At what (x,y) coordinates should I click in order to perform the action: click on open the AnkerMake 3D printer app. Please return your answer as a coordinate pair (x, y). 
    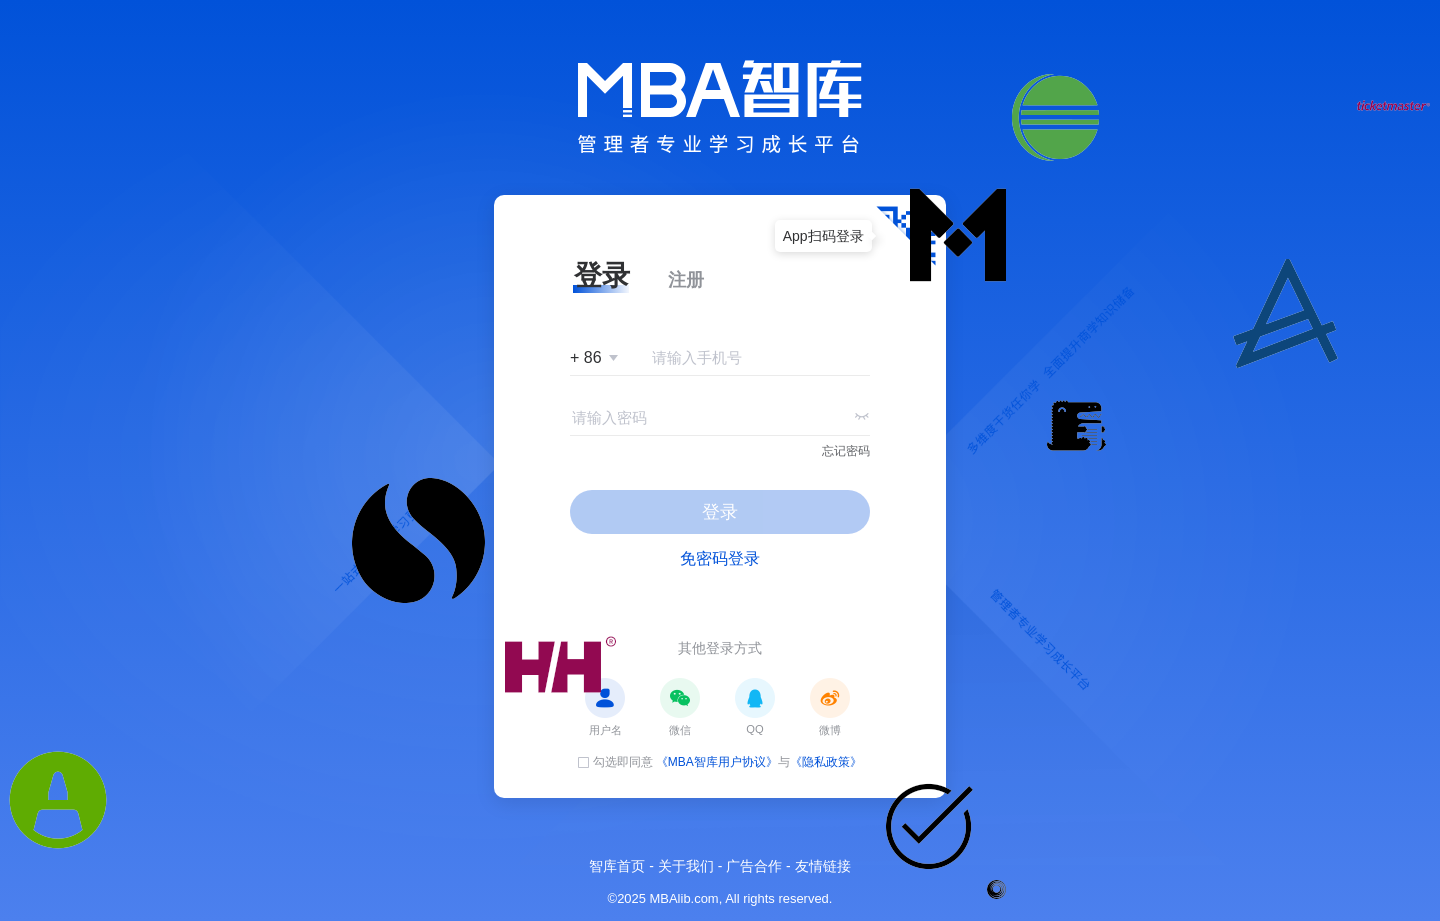
    Looking at the image, I should click on (958, 235).